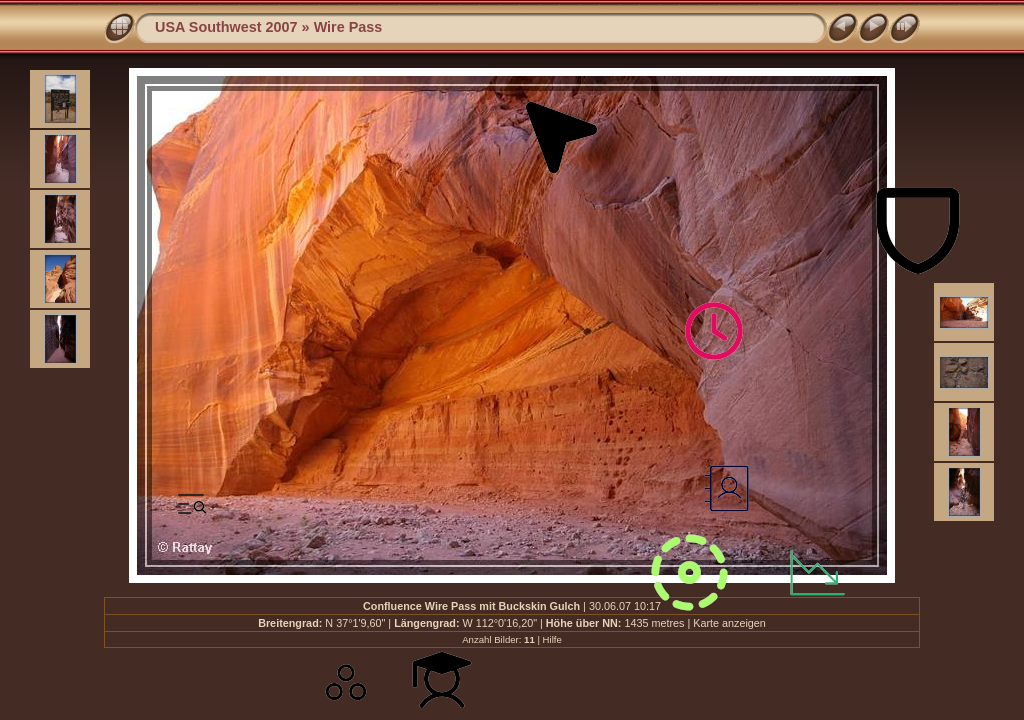 The width and height of the screenshot is (1024, 720). Describe the element at coordinates (442, 681) in the screenshot. I see `view student profile or account` at that location.